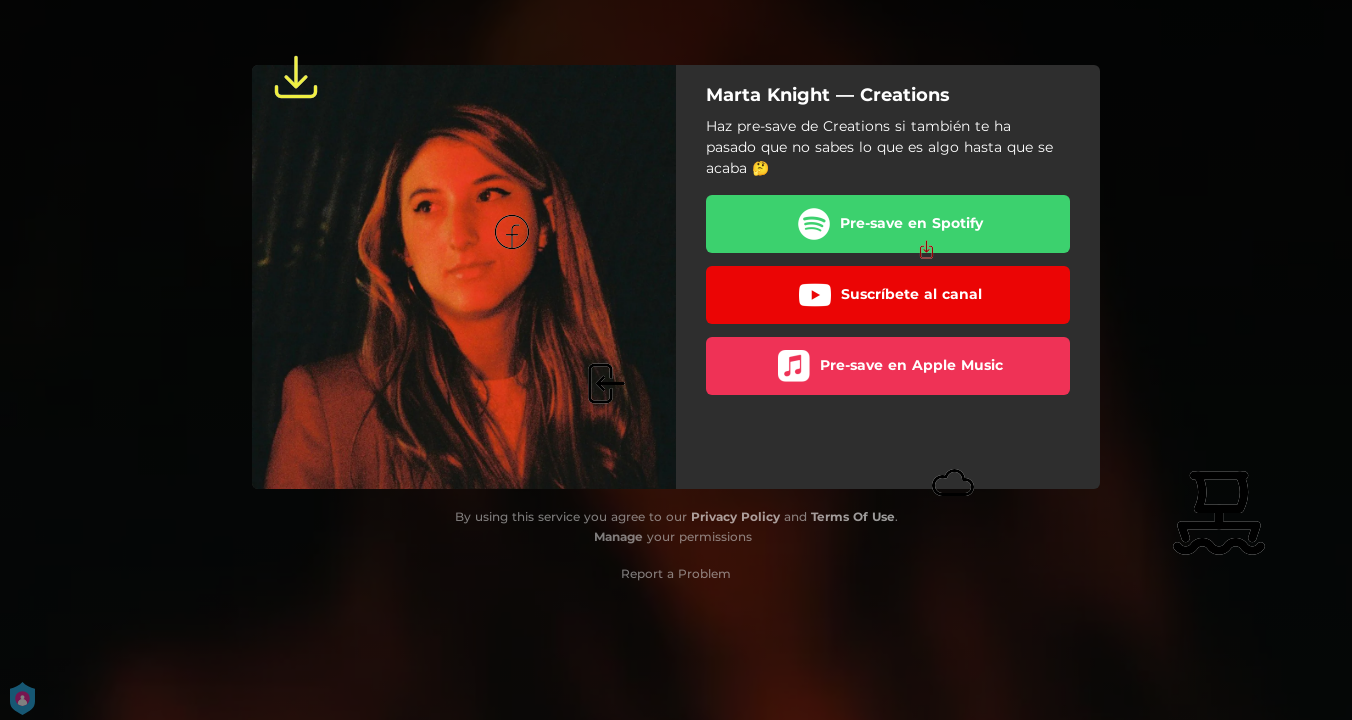 The height and width of the screenshot is (720, 1352). What do you see at coordinates (603, 383) in the screenshot?
I see `log in to your account` at bounding box center [603, 383].